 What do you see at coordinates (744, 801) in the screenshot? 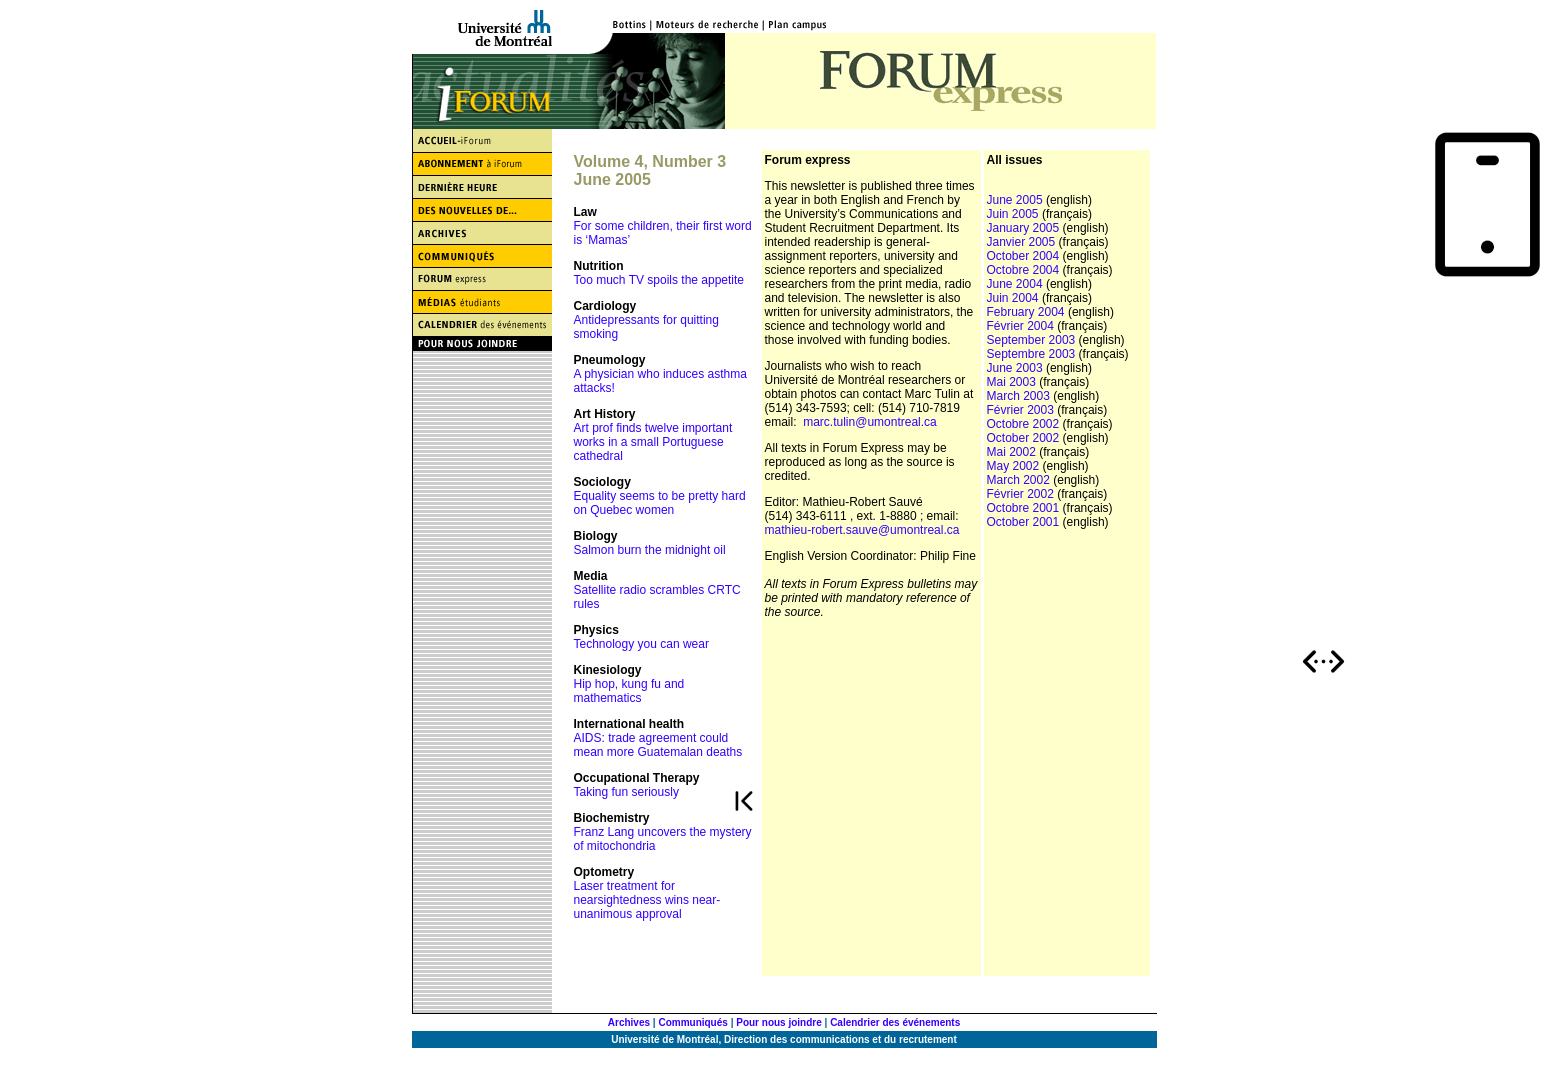
I see `skip to the beginning` at bounding box center [744, 801].